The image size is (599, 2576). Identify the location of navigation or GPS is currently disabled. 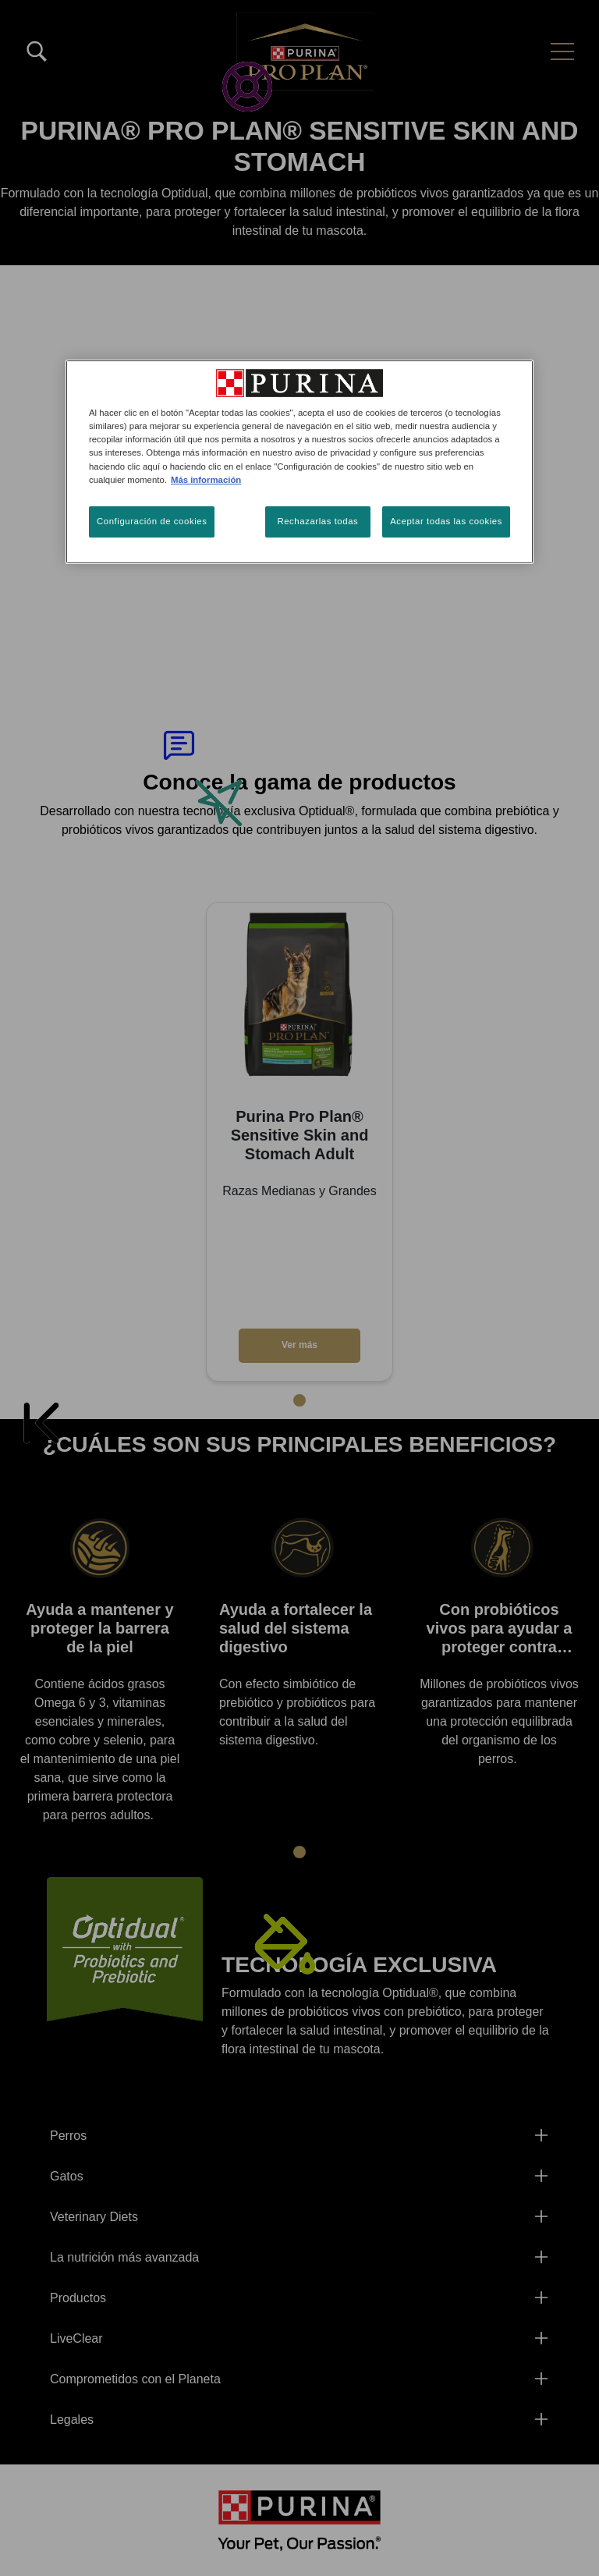
(218, 803).